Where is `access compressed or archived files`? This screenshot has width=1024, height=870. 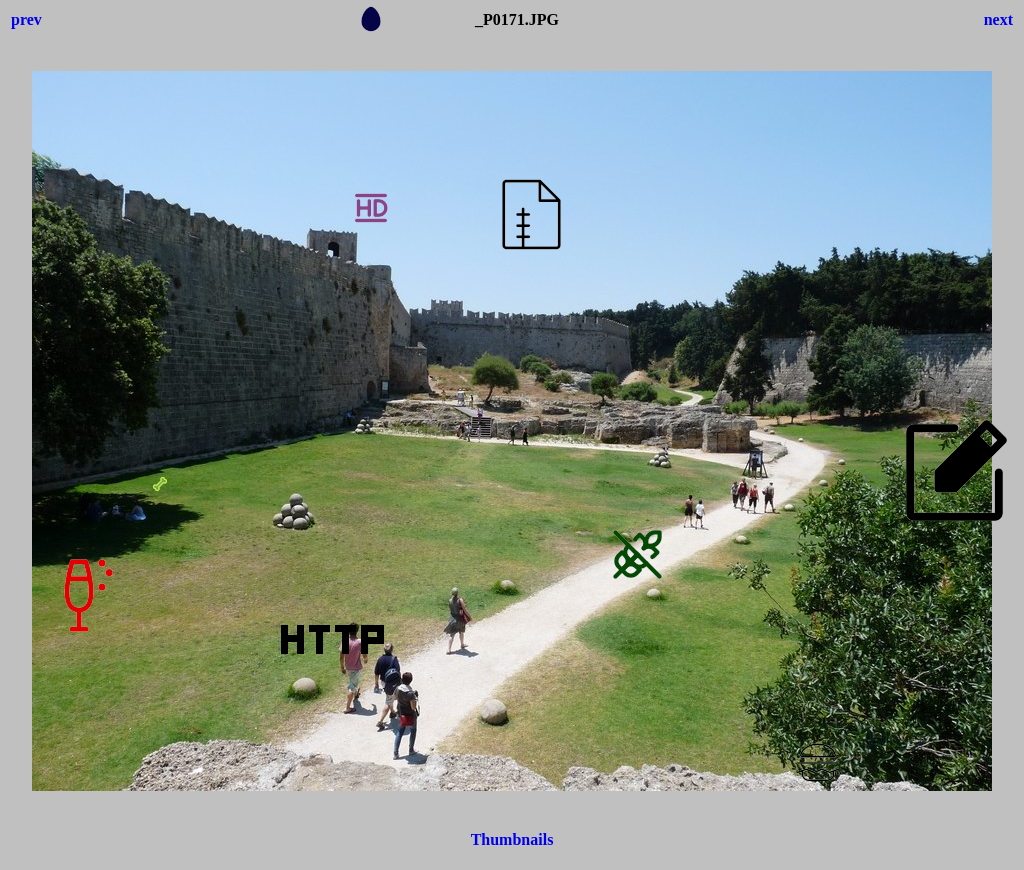
access compressed or archived files is located at coordinates (531, 214).